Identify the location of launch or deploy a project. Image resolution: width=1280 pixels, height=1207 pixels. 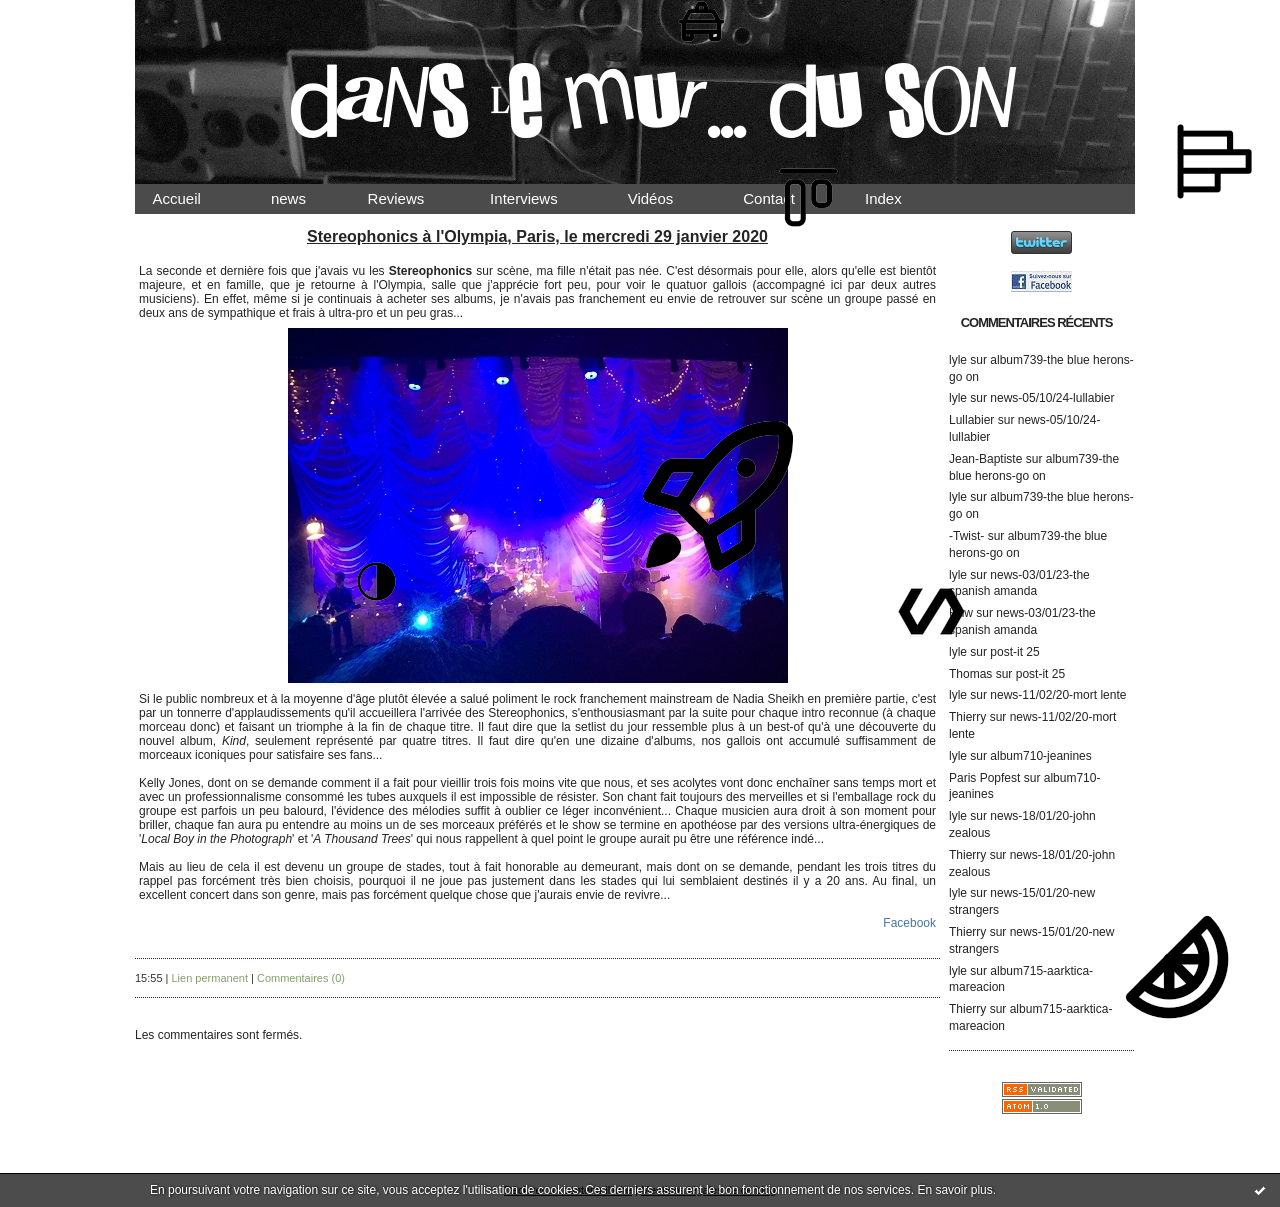
(718, 496).